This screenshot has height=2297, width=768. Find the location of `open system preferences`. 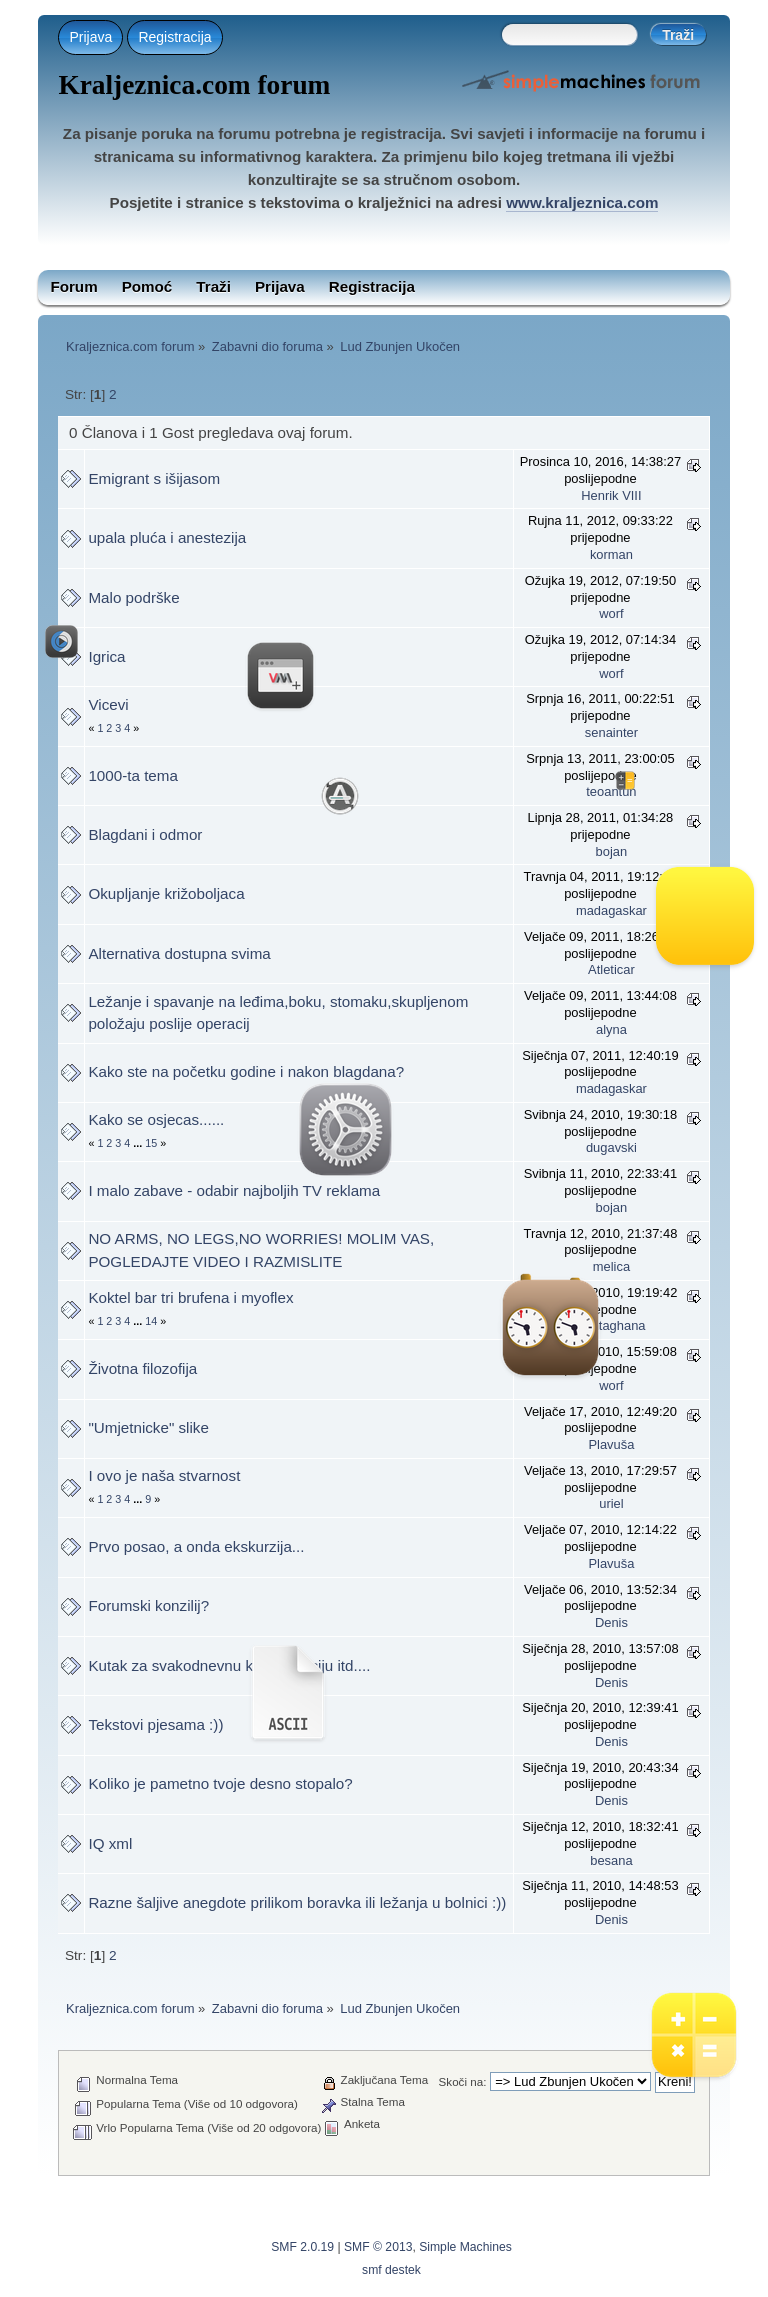

open system preferences is located at coordinates (345, 1129).